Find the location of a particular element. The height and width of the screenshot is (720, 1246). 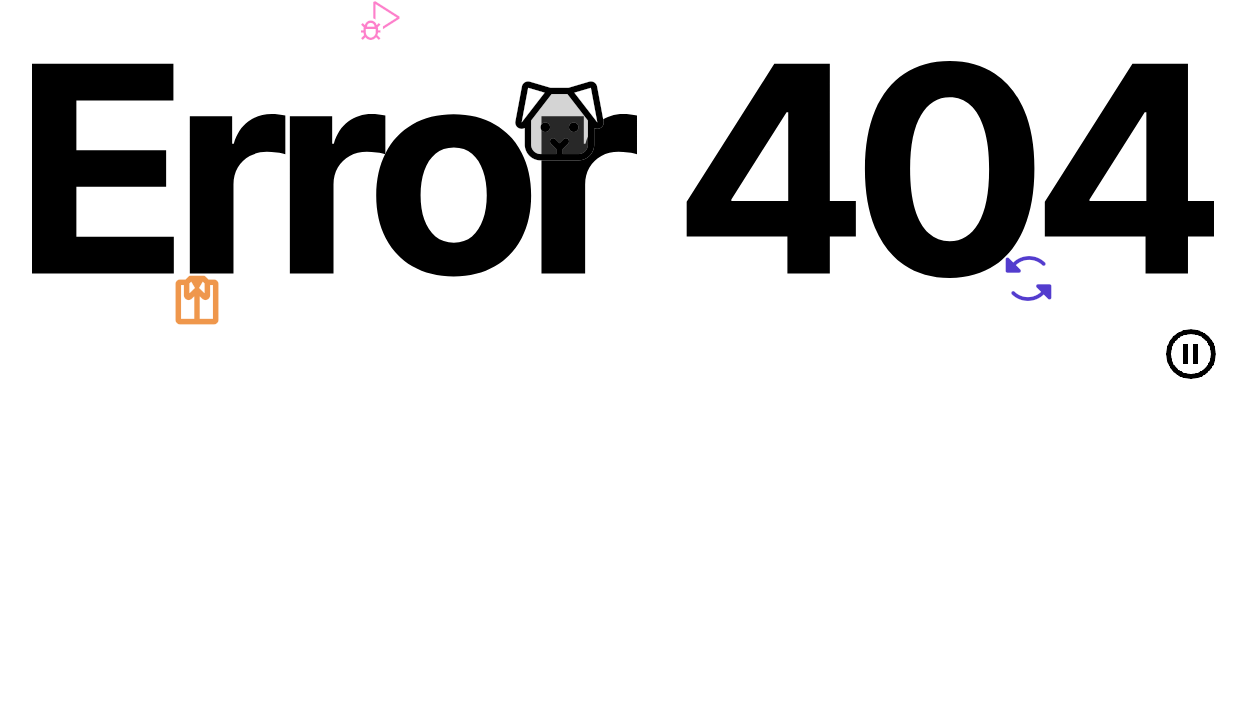

refresh or reload content is located at coordinates (1028, 278).